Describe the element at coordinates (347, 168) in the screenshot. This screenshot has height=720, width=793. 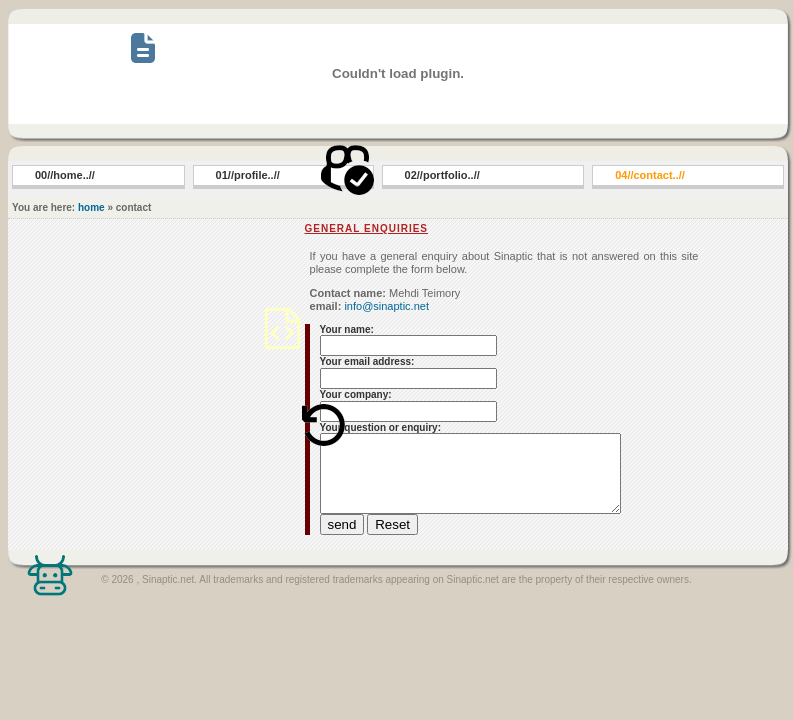
I see `github copilot connection successful` at that location.